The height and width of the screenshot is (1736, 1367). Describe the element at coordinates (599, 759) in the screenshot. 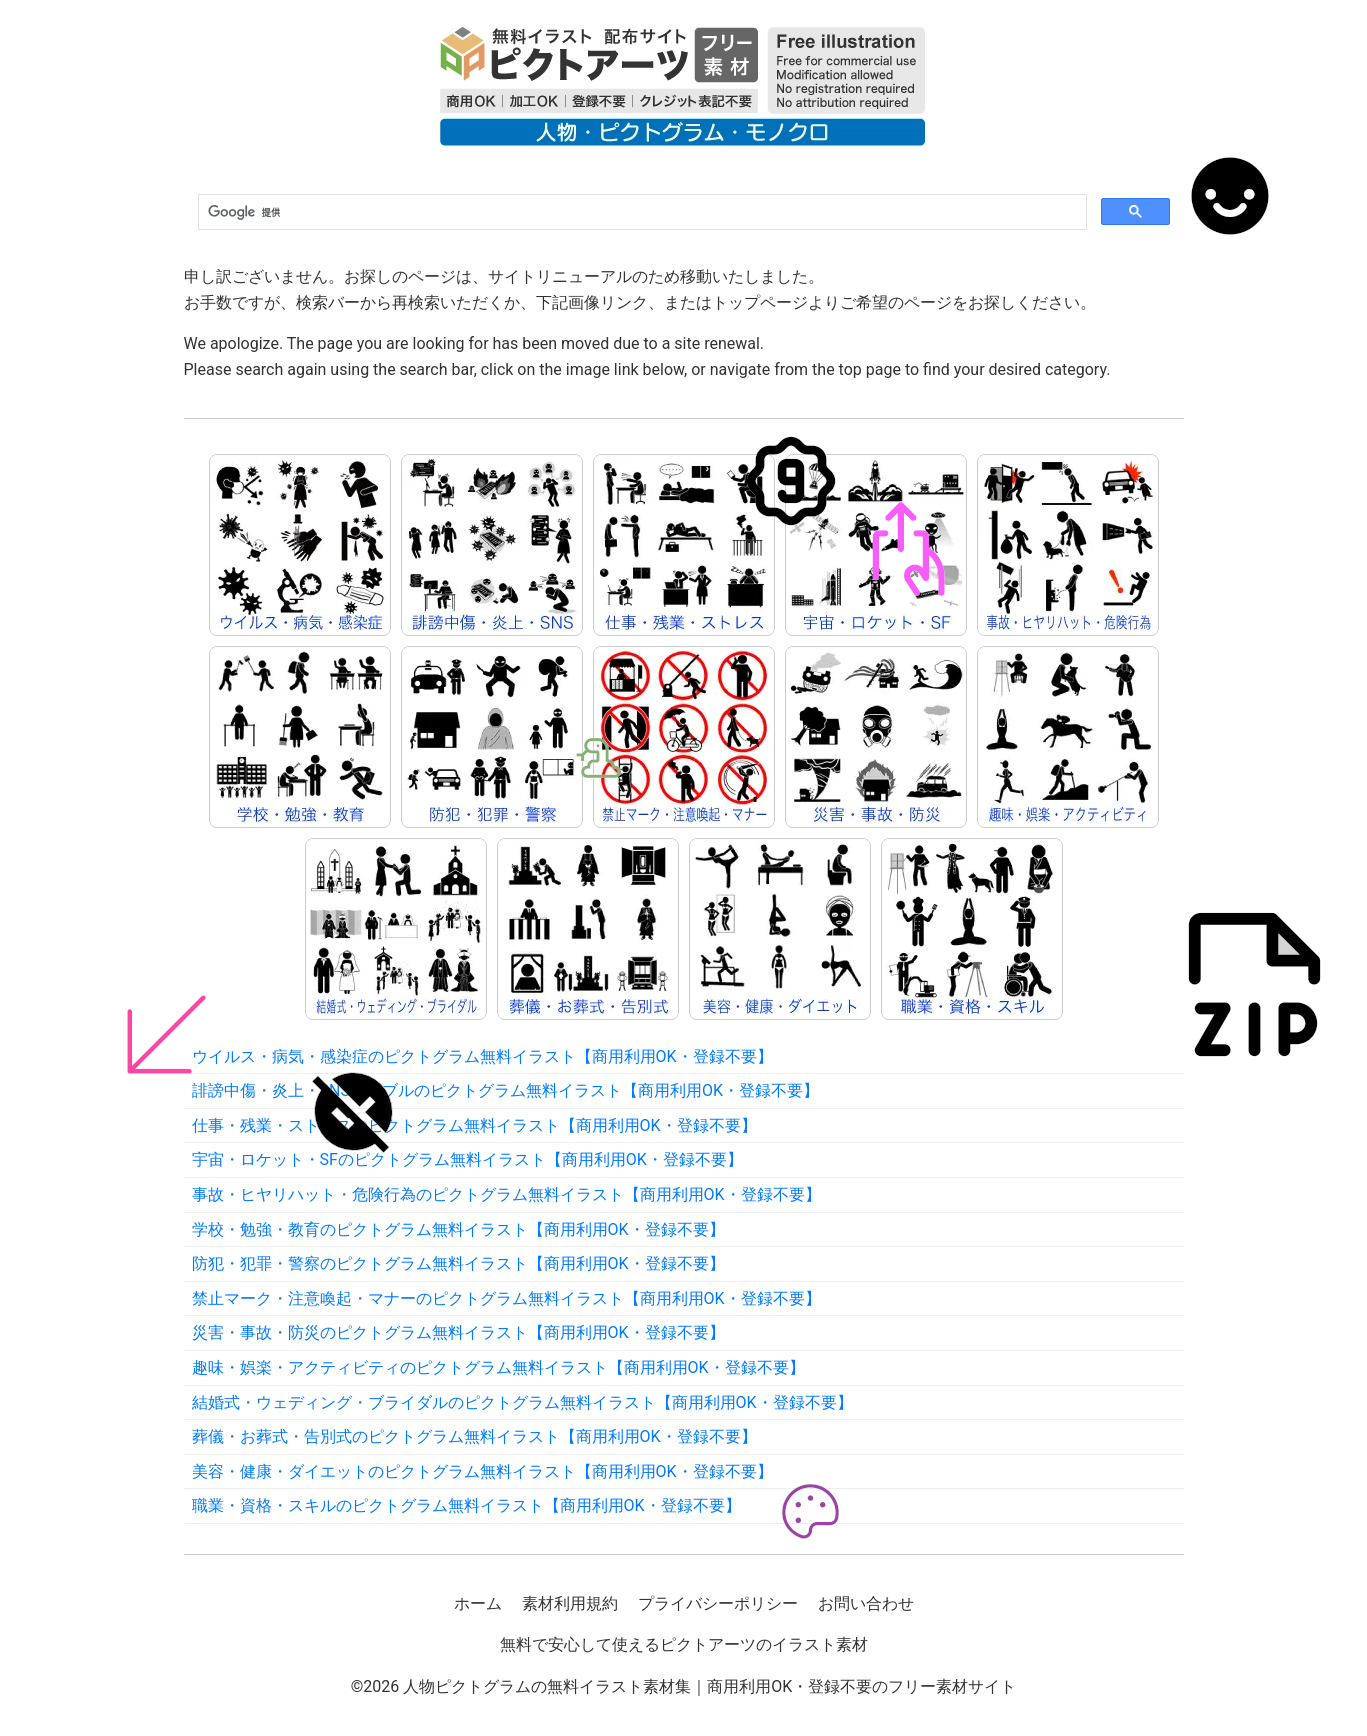

I see `python file or python language indicator` at that location.